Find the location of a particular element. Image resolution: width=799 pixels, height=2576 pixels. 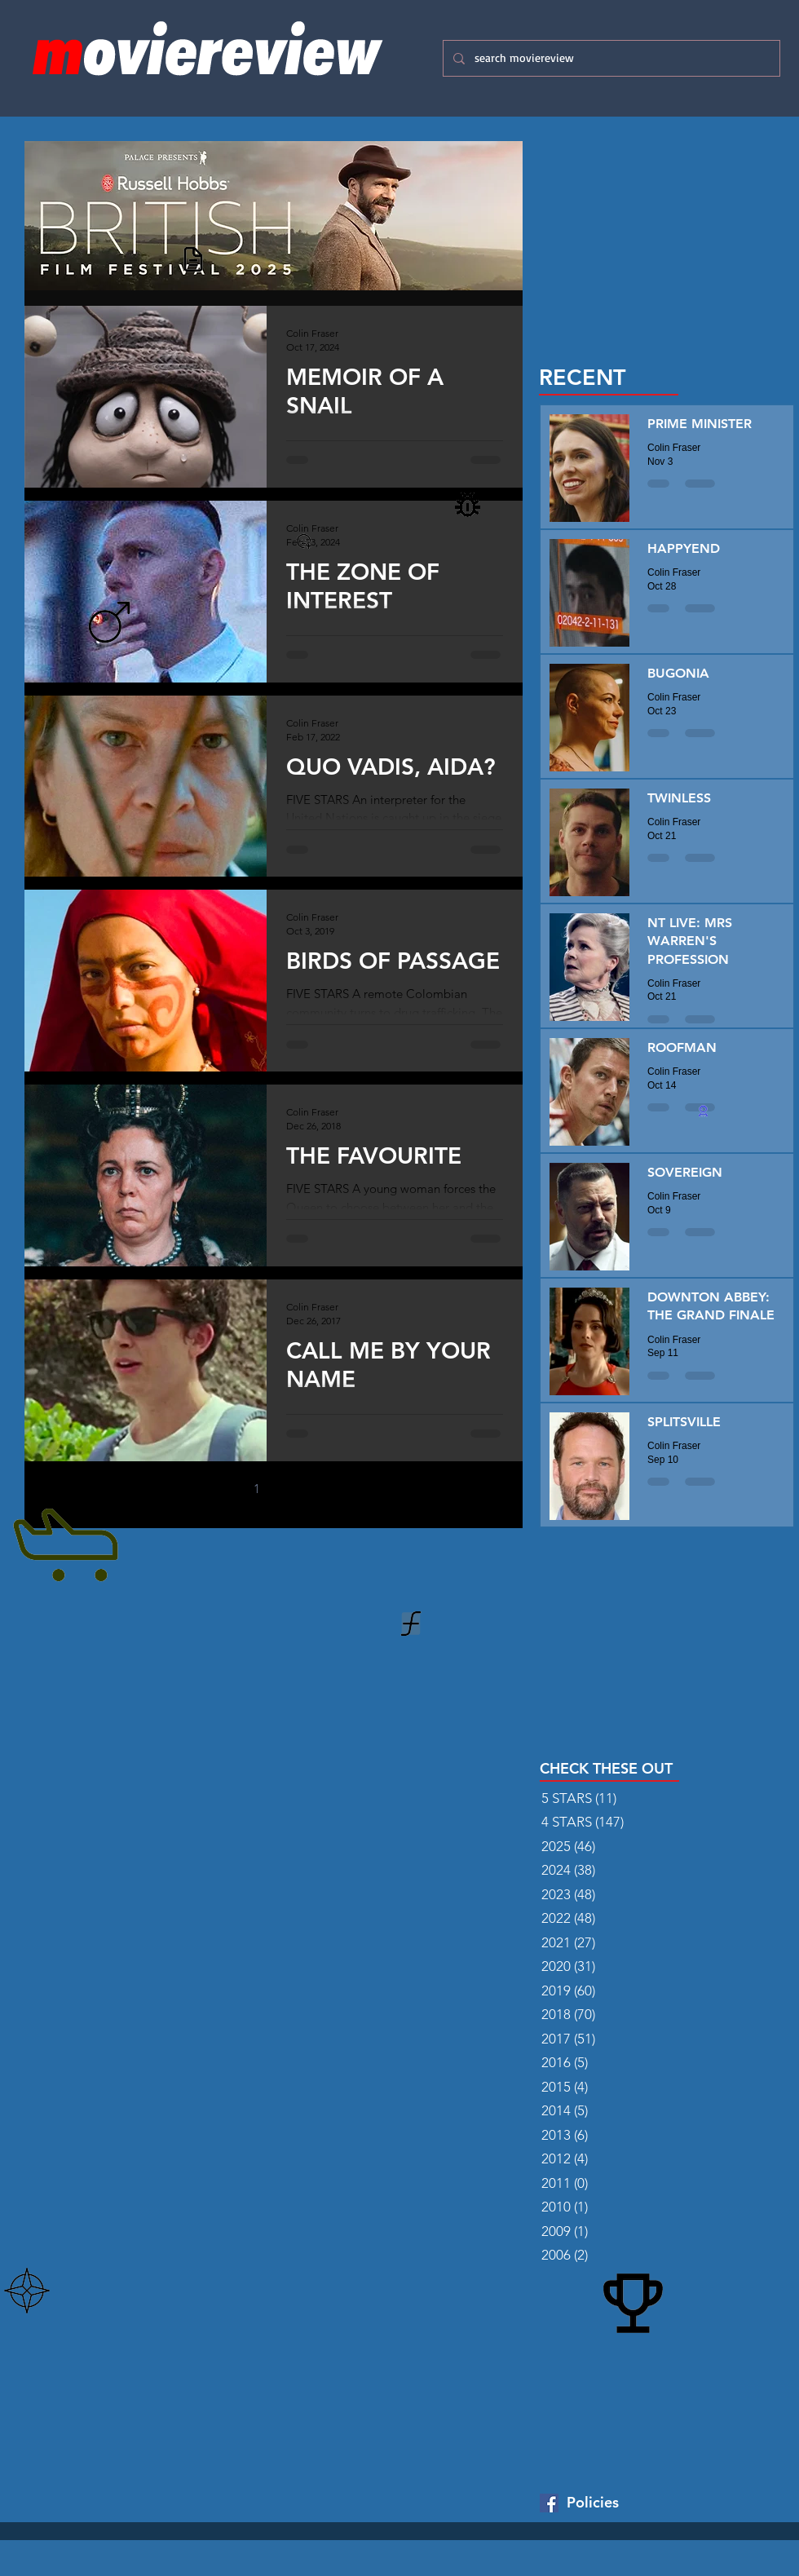

access pest control services is located at coordinates (467, 504).